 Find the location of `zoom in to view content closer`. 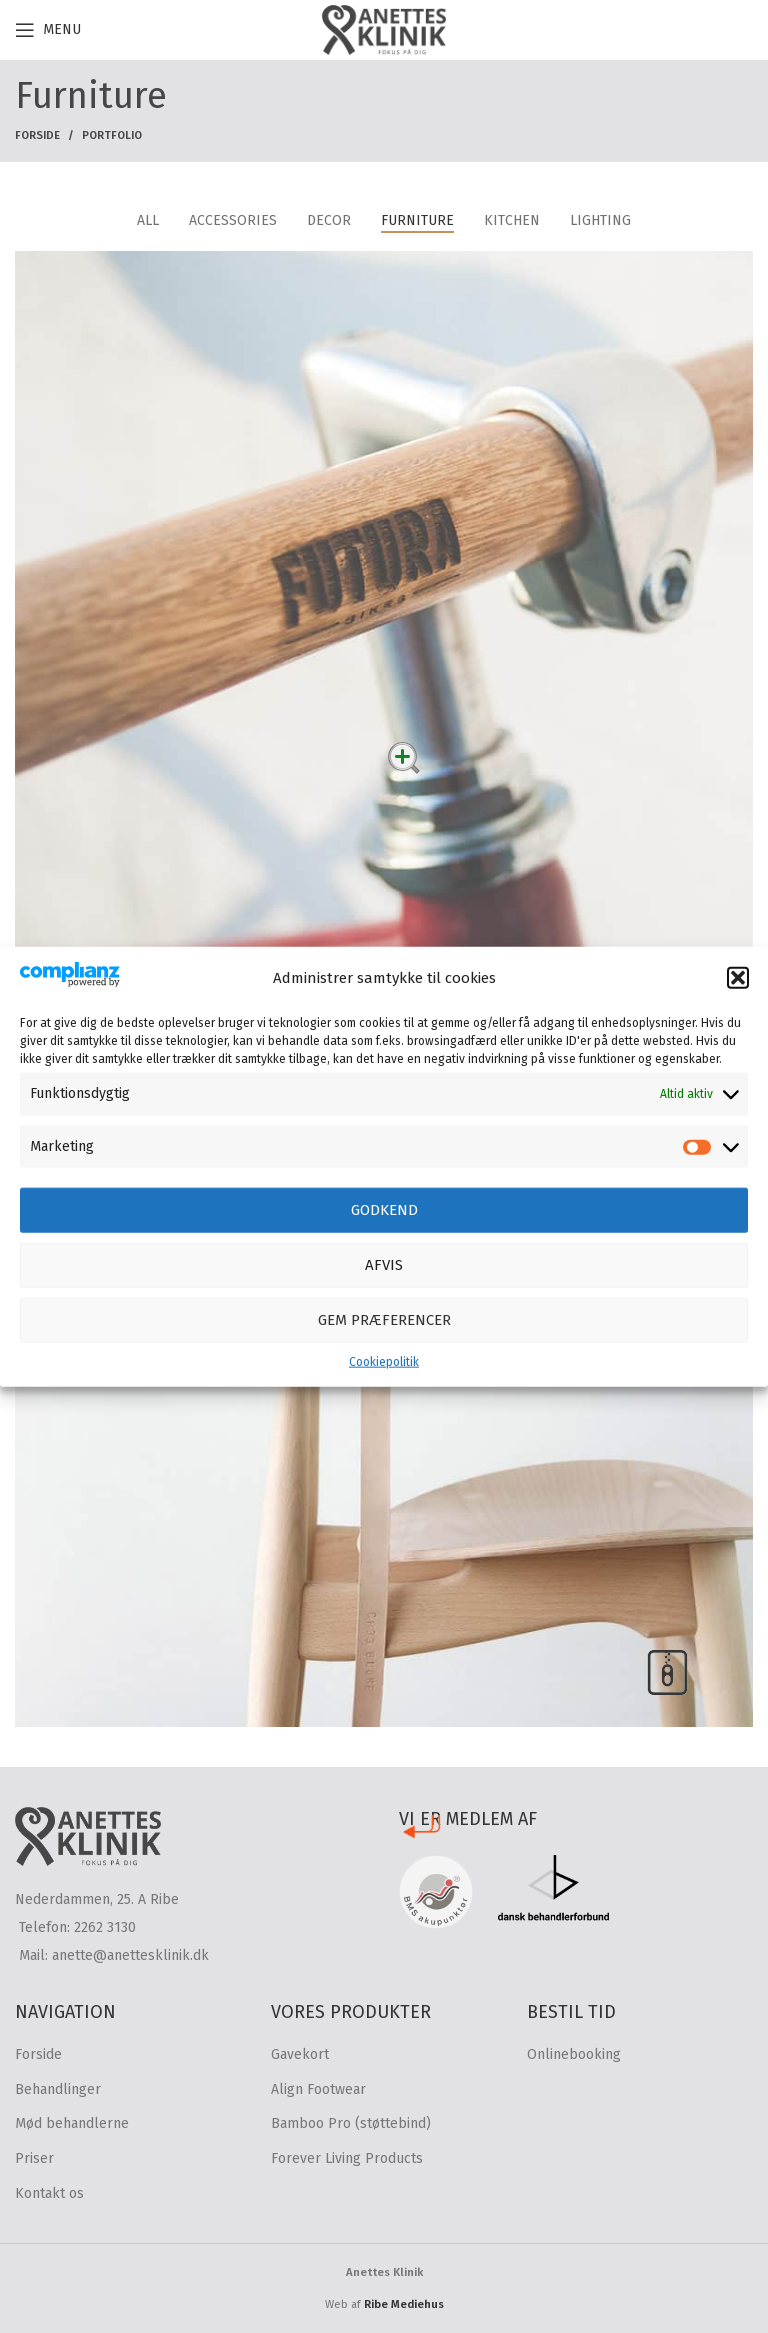

zoom in to view content closer is located at coordinates (404, 758).